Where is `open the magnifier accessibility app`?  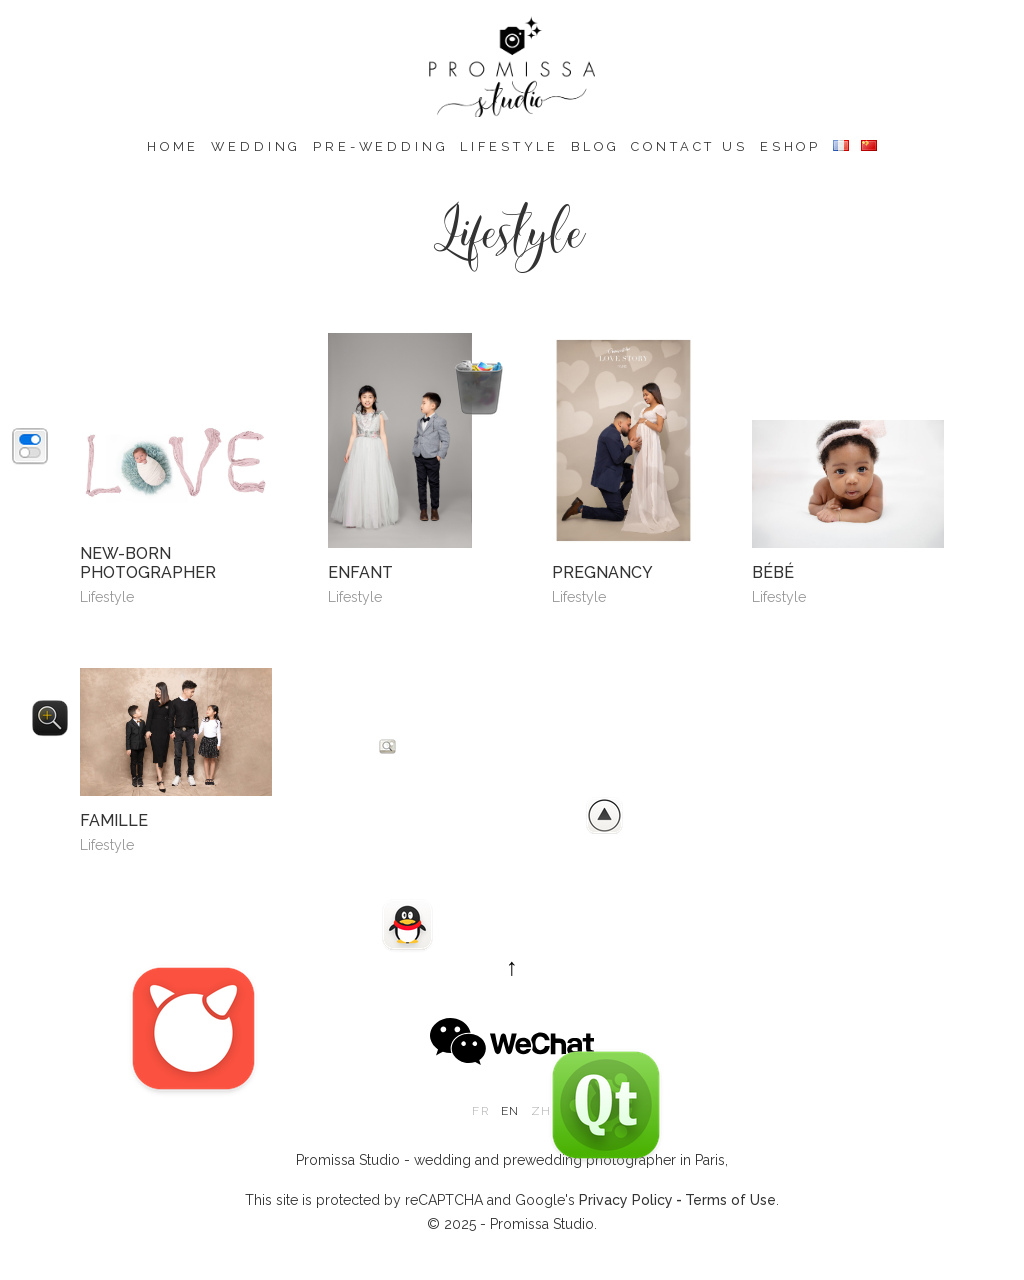 open the magnifier accessibility app is located at coordinates (50, 718).